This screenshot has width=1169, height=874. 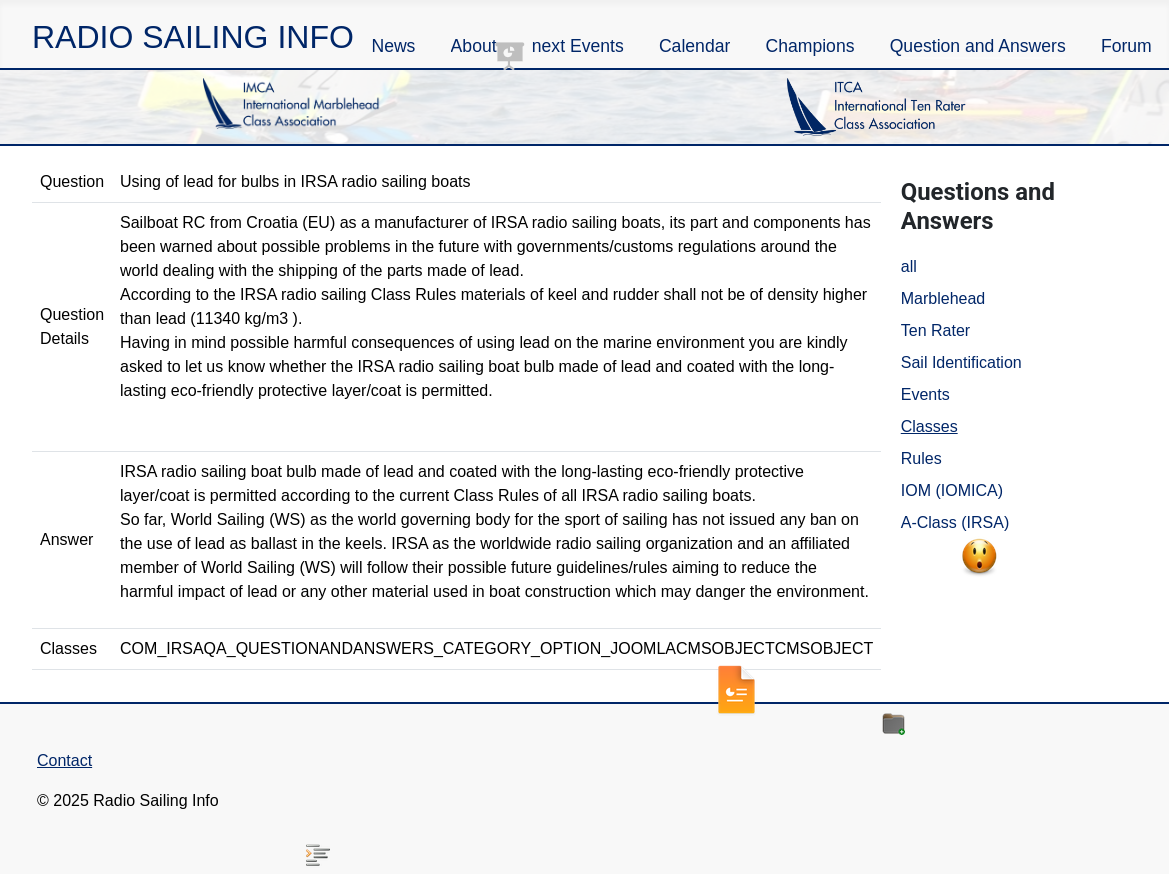 I want to click on indicates a surprising or unexpected event, so click(x=979, y=557).